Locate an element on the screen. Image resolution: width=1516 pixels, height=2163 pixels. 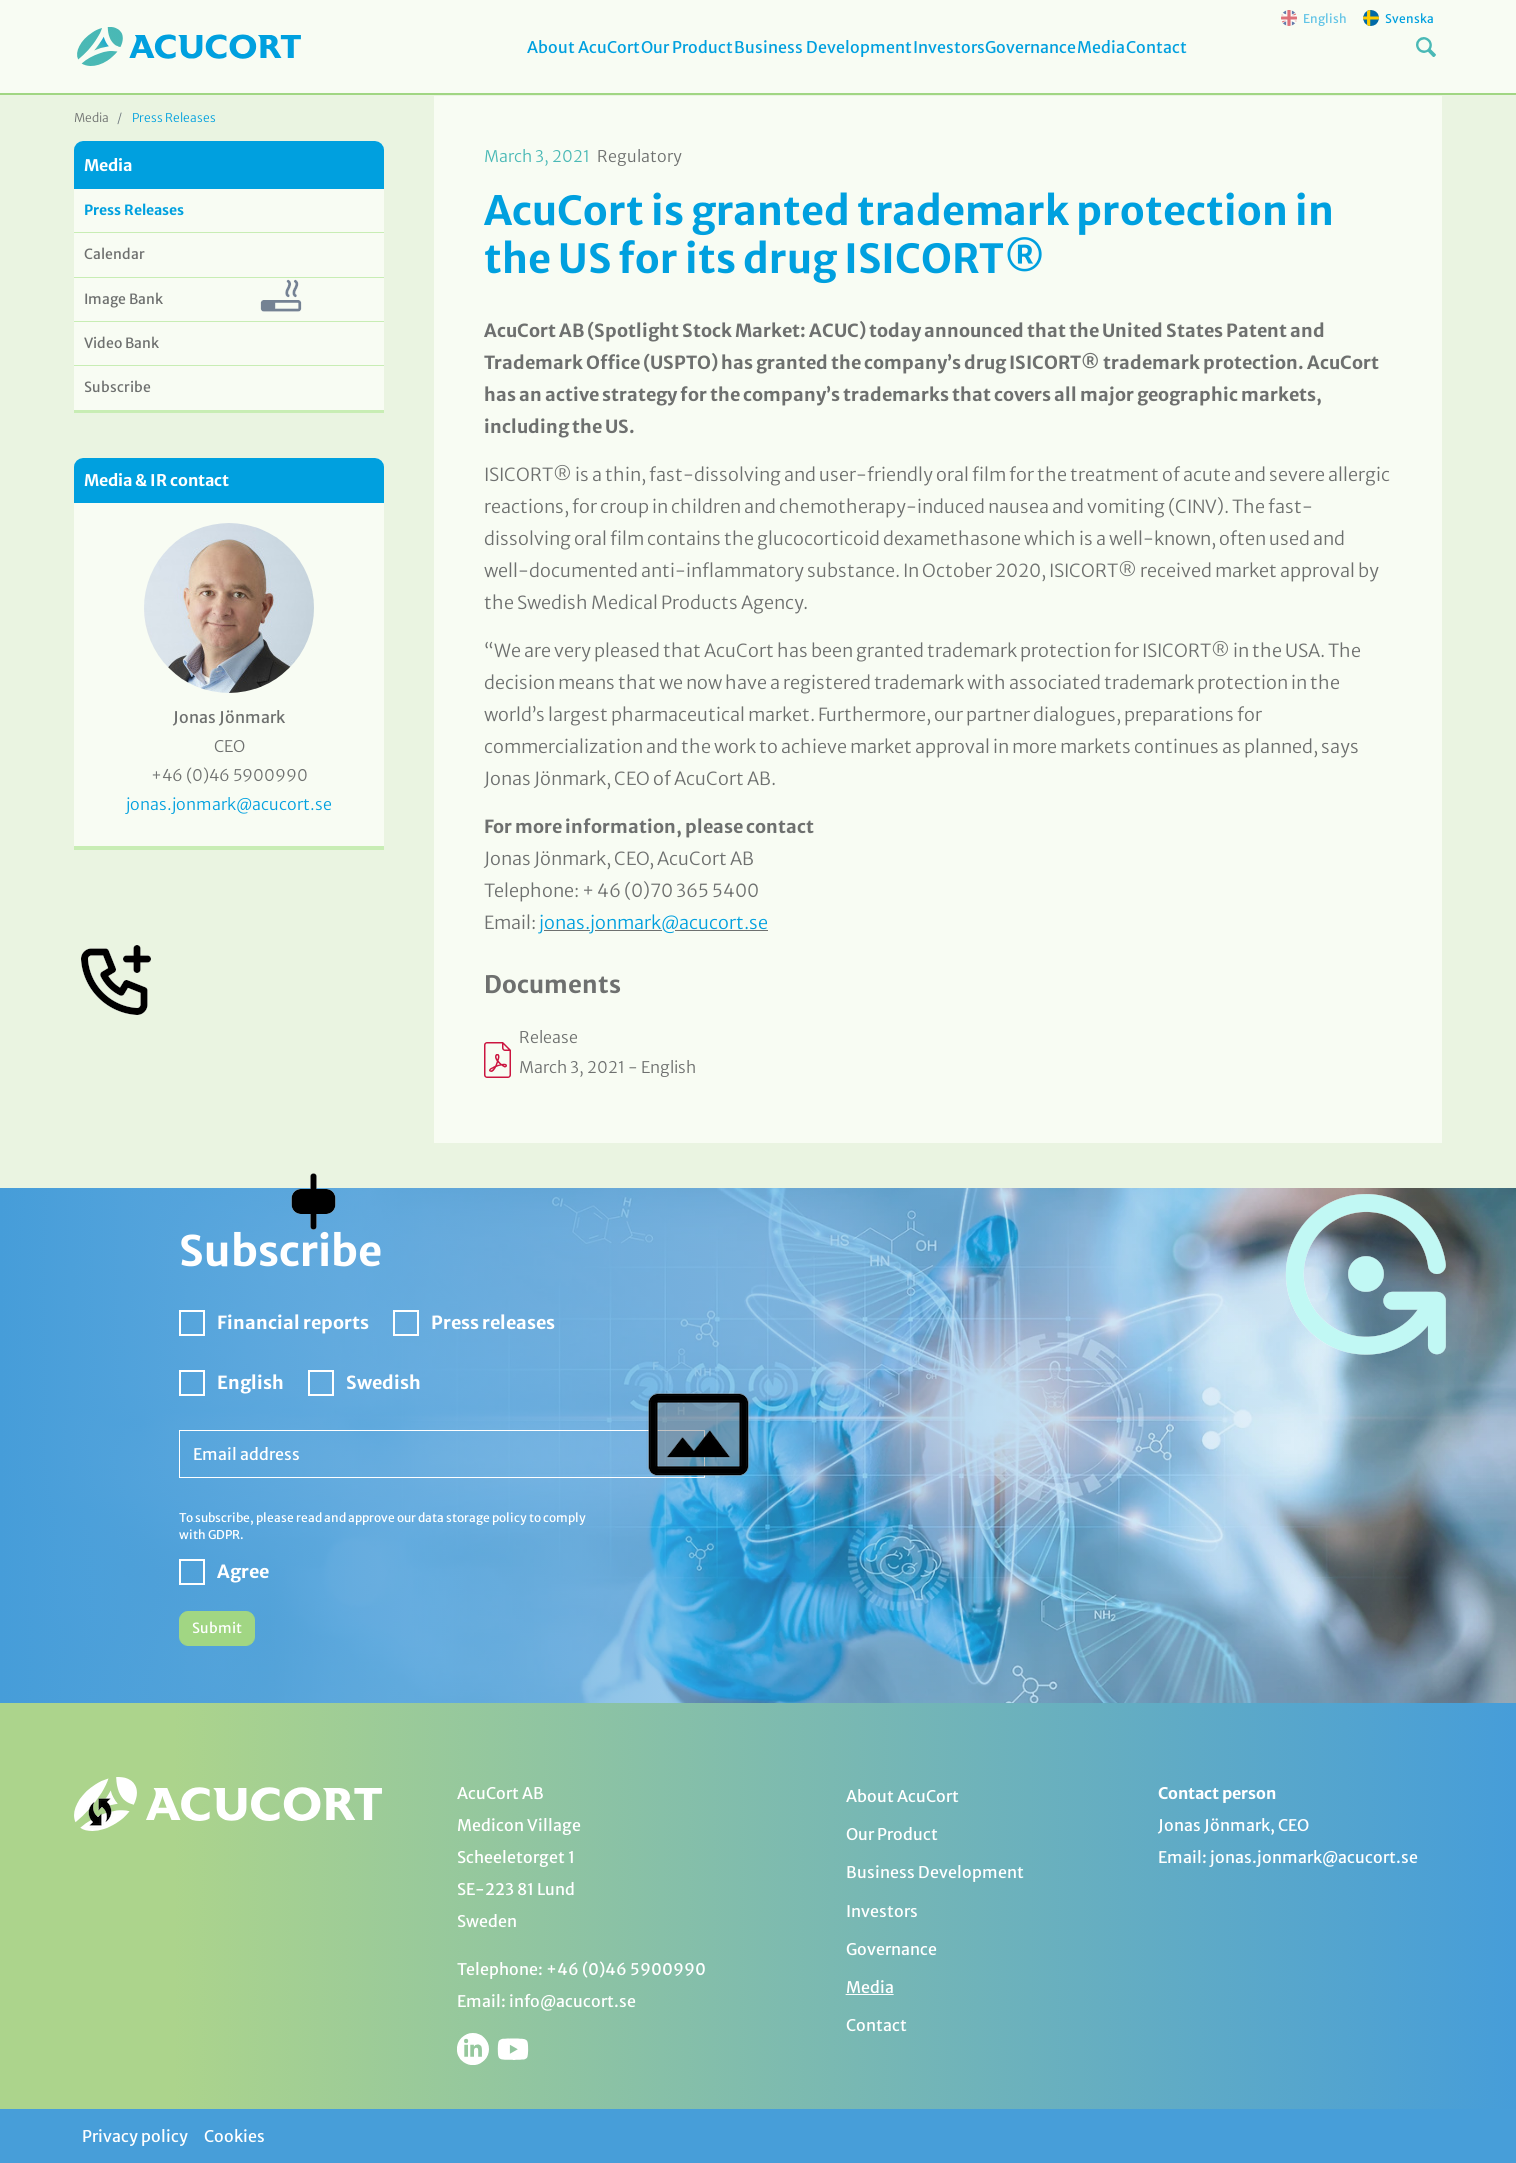
view photo at actual size is located at coordinates (698, 1434).